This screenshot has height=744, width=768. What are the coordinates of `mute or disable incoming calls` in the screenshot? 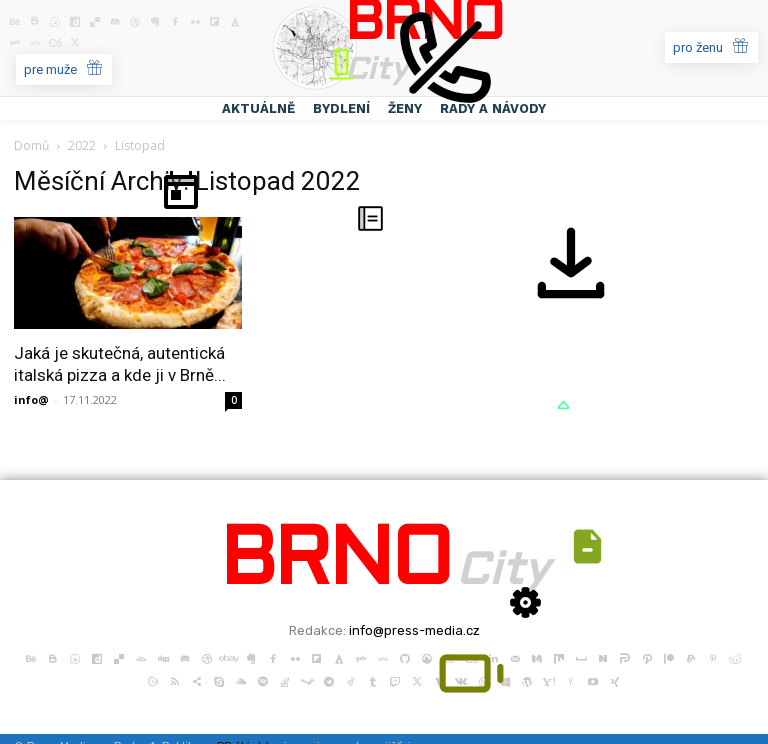 It's located at (445, 57).